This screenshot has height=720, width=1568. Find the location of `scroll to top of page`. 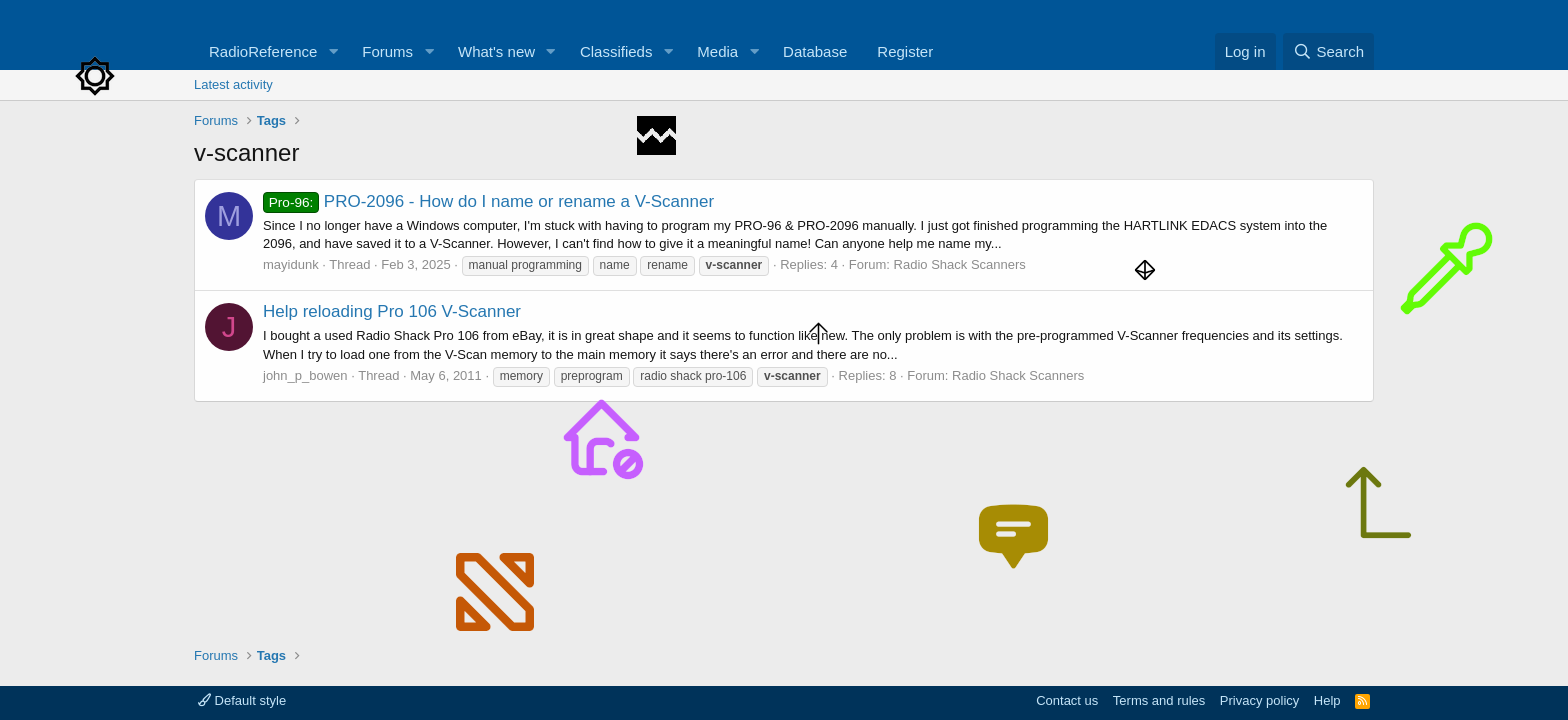

scroll to top of page is located at coordinates (818, 333).